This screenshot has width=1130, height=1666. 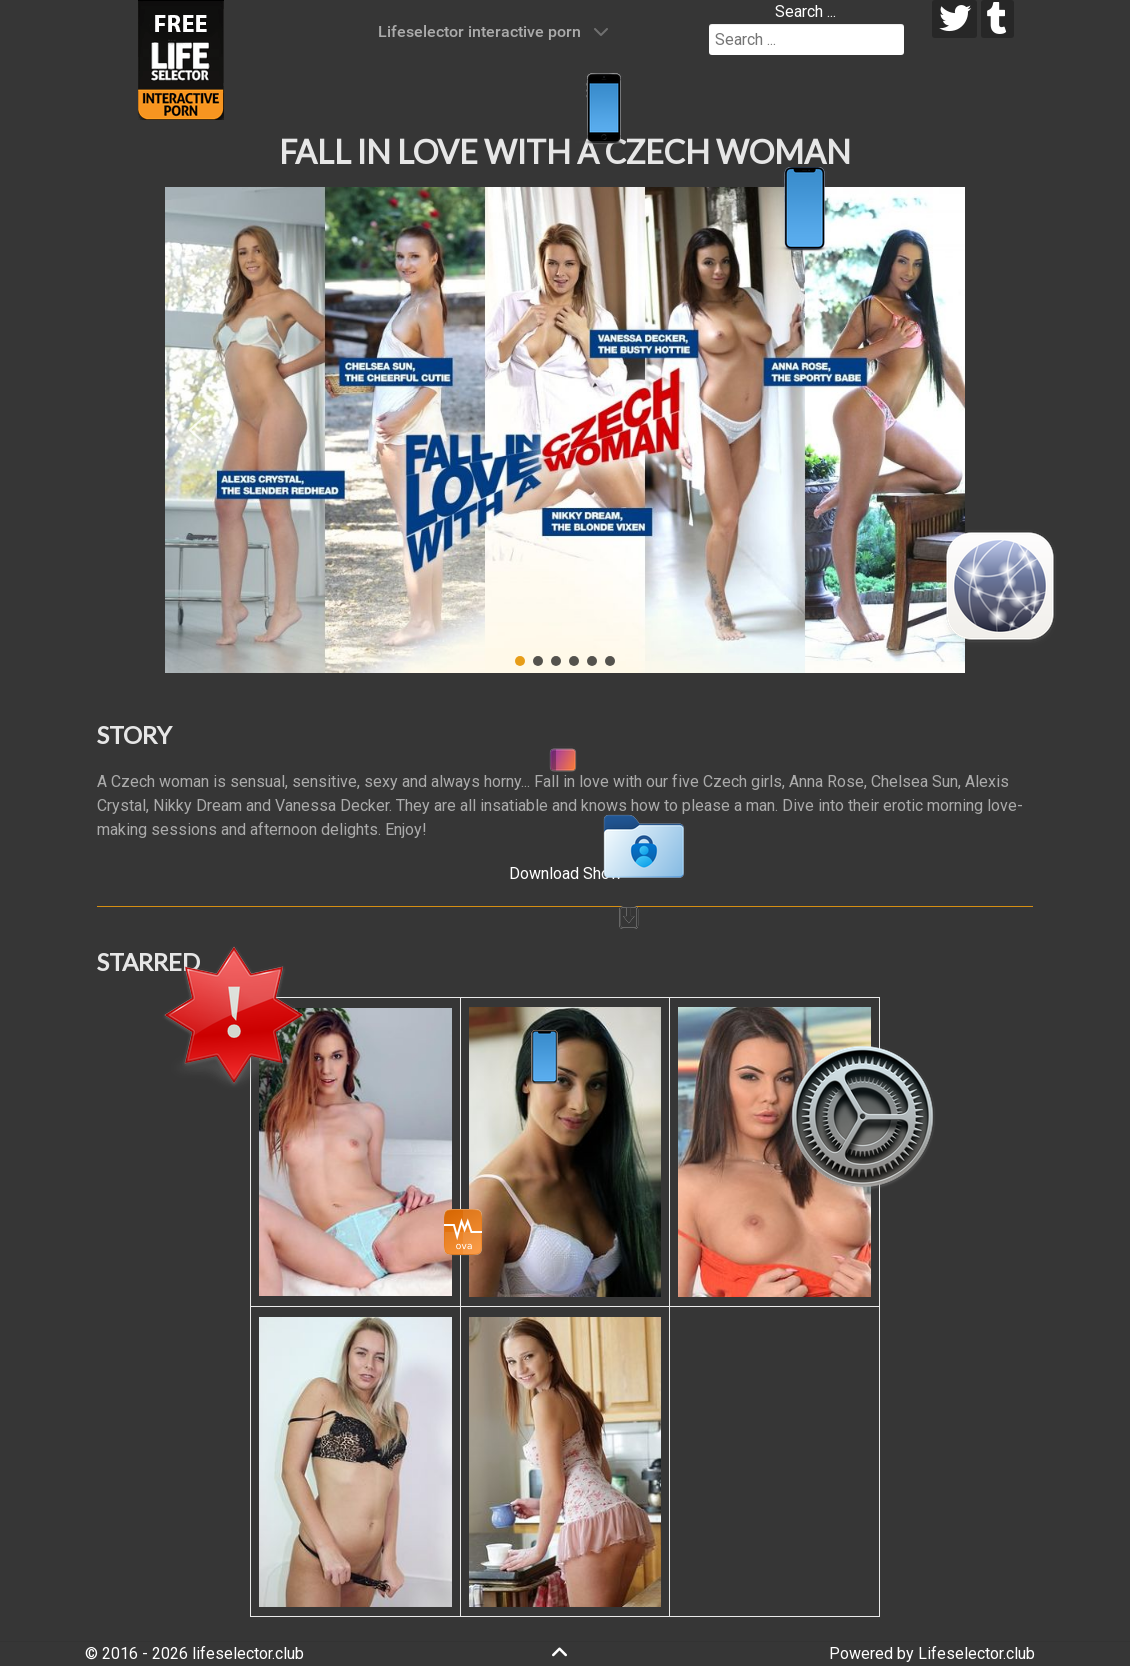 What do you see at coordinates (463, 1232) in the screenshot?
I see `VirtualBox appliance file (.ova format)` at bounding box center [463, 1232].